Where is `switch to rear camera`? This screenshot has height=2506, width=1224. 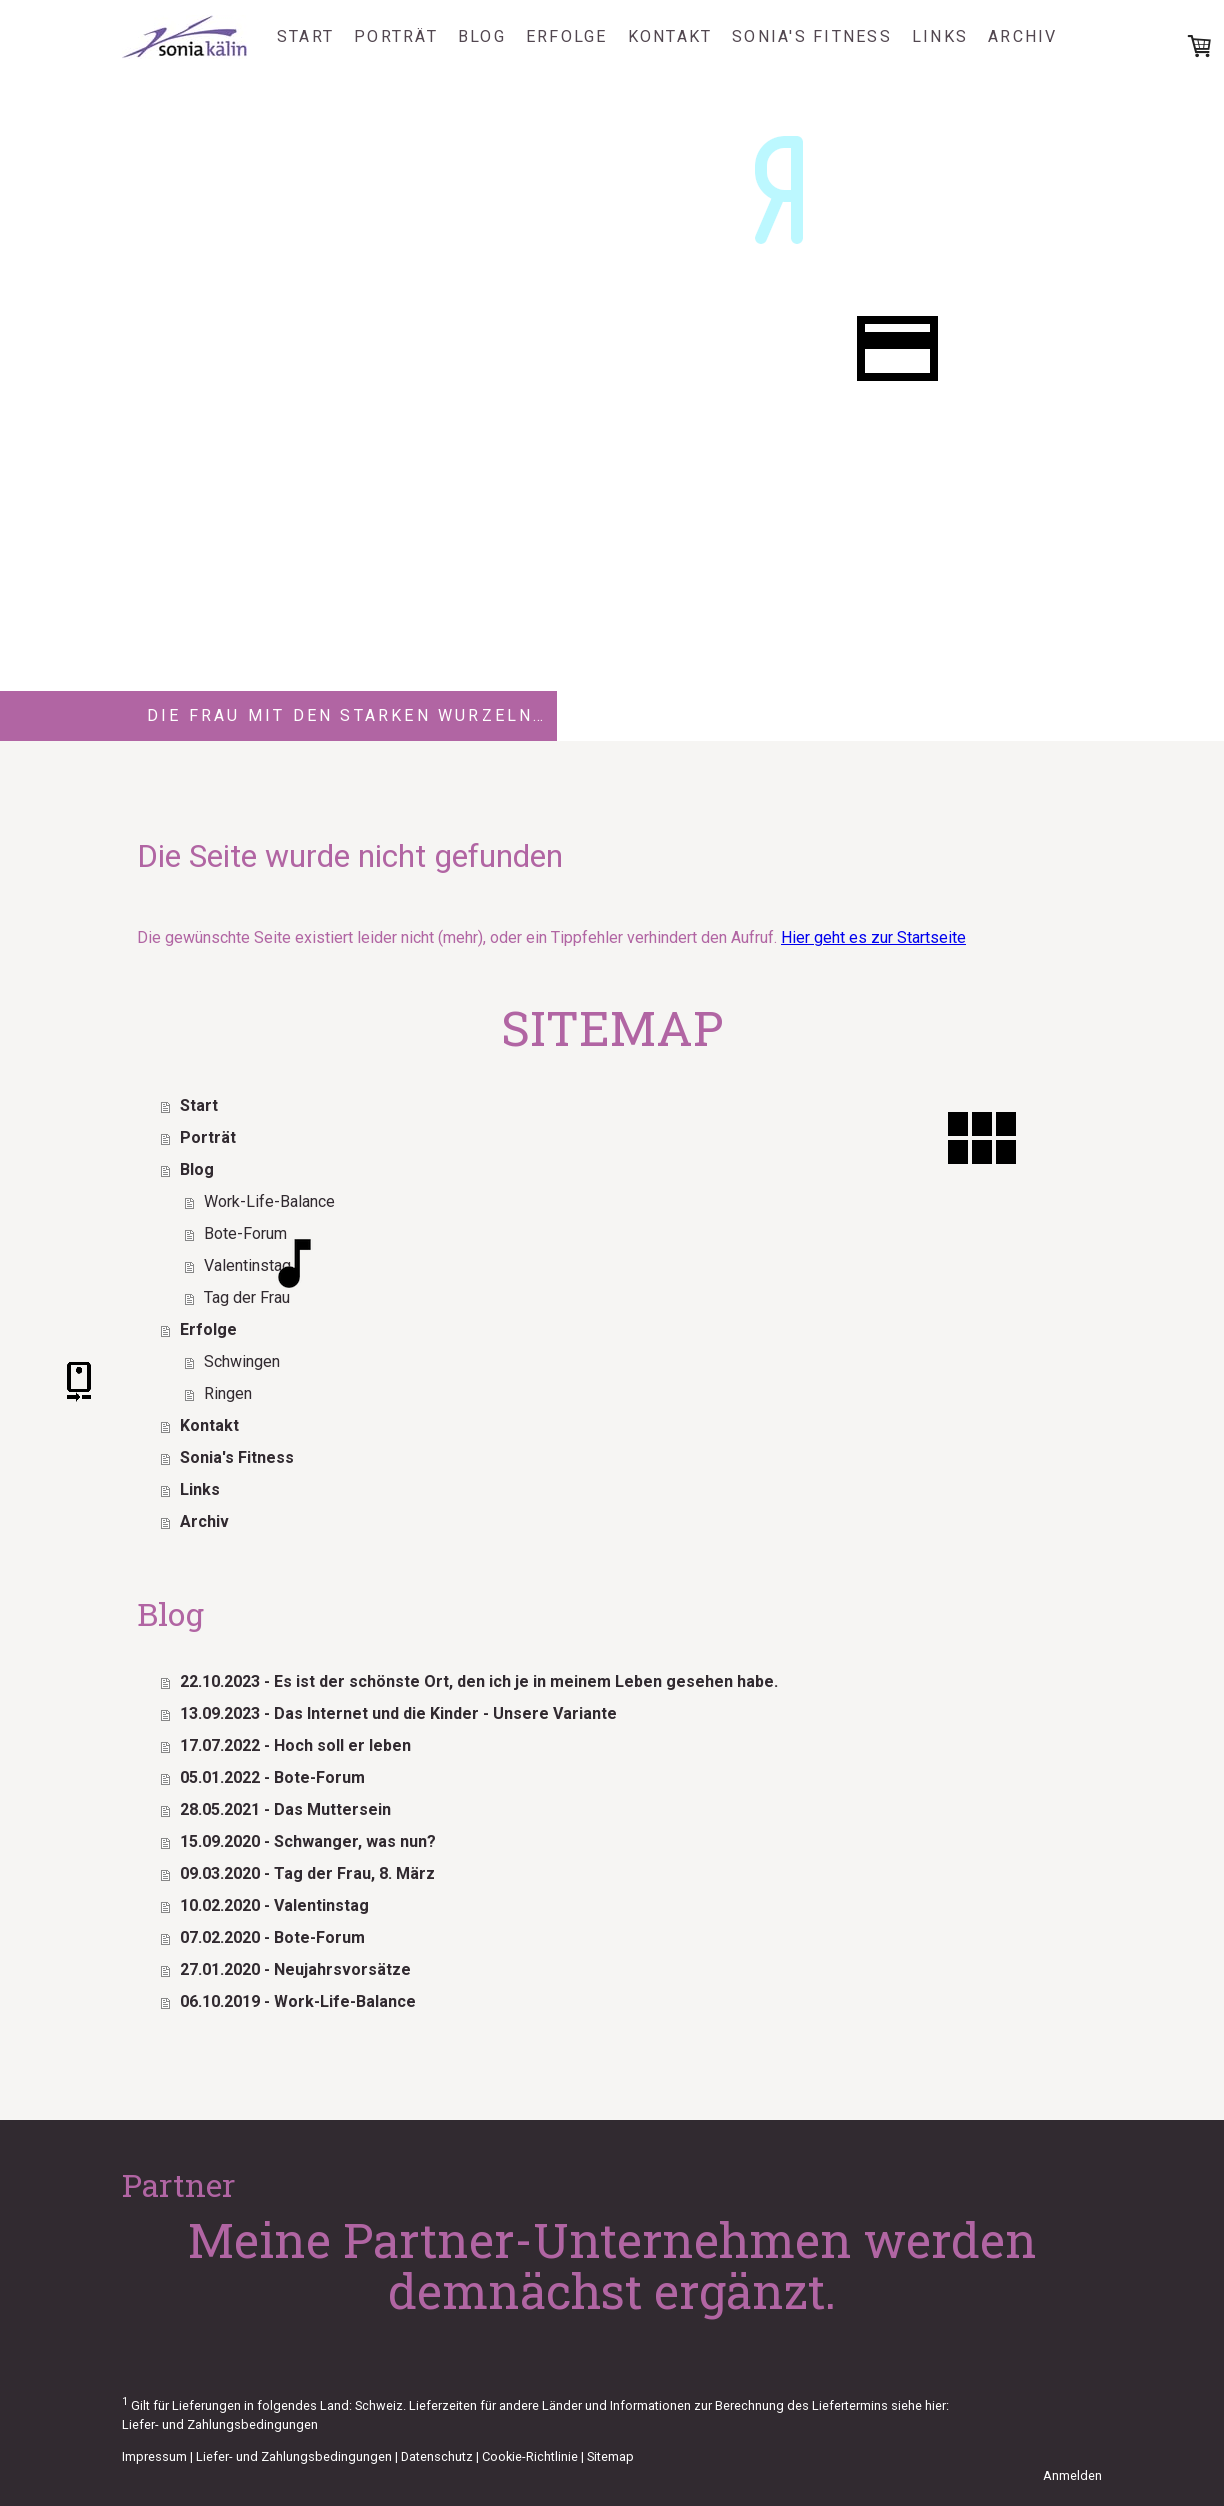
switch to rear camera is located at coordinates (79, 1382).